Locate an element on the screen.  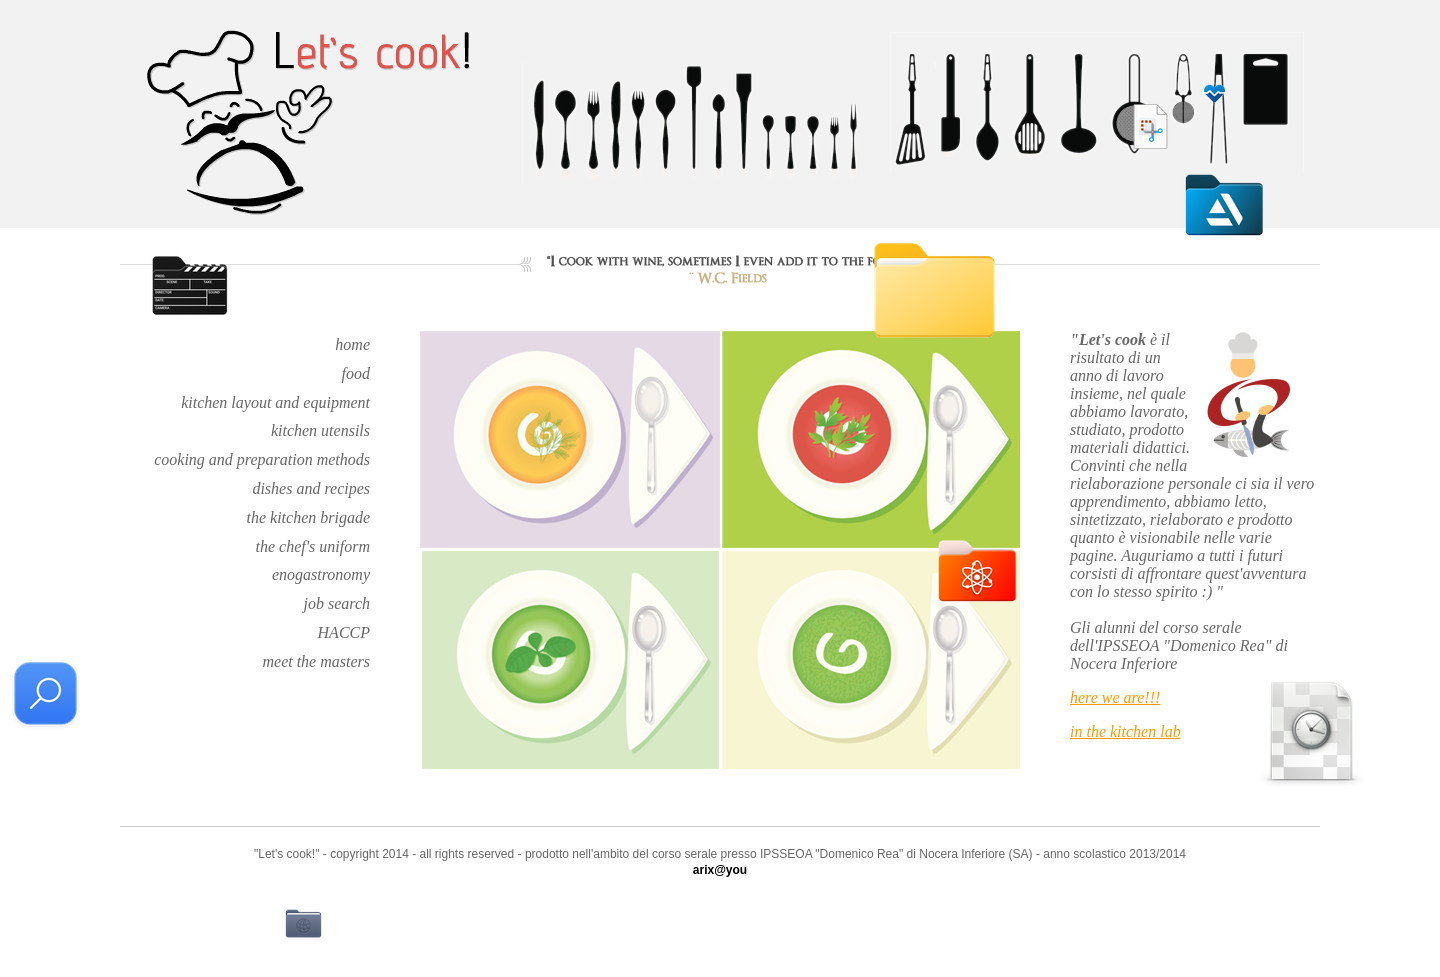
open physics course materials folder is located at coordinates (977, 573).